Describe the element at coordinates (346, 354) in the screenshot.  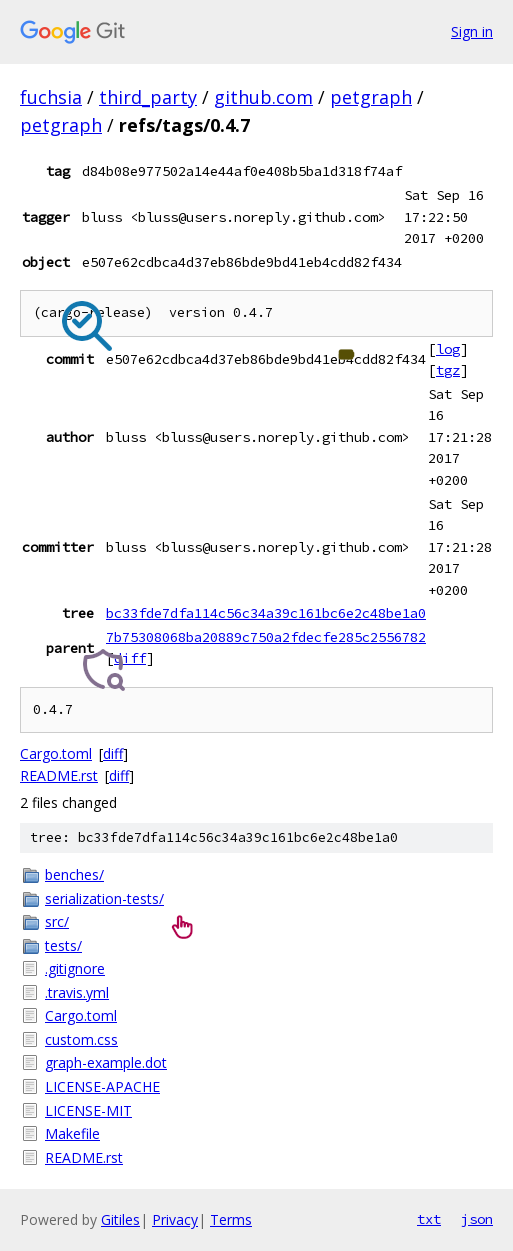
I see `indicates current battery level` at that location.